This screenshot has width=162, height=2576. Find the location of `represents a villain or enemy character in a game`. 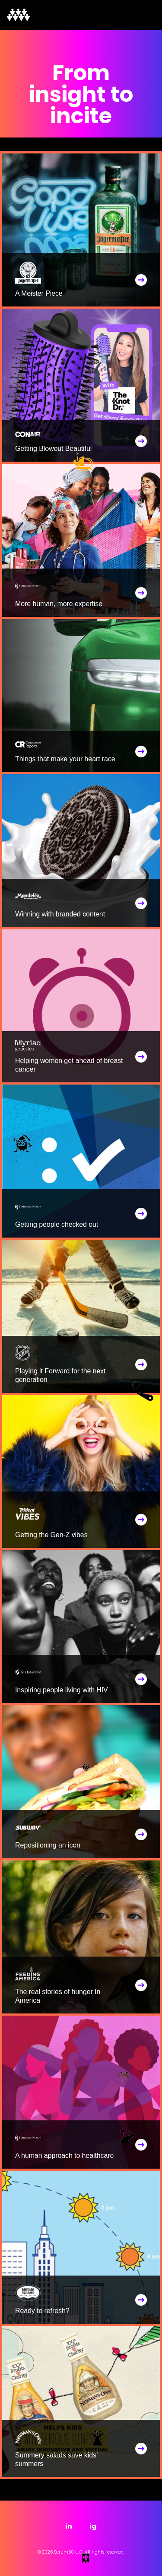

represents a villain or enemy character in a game is located at coordinates (124, 2076).